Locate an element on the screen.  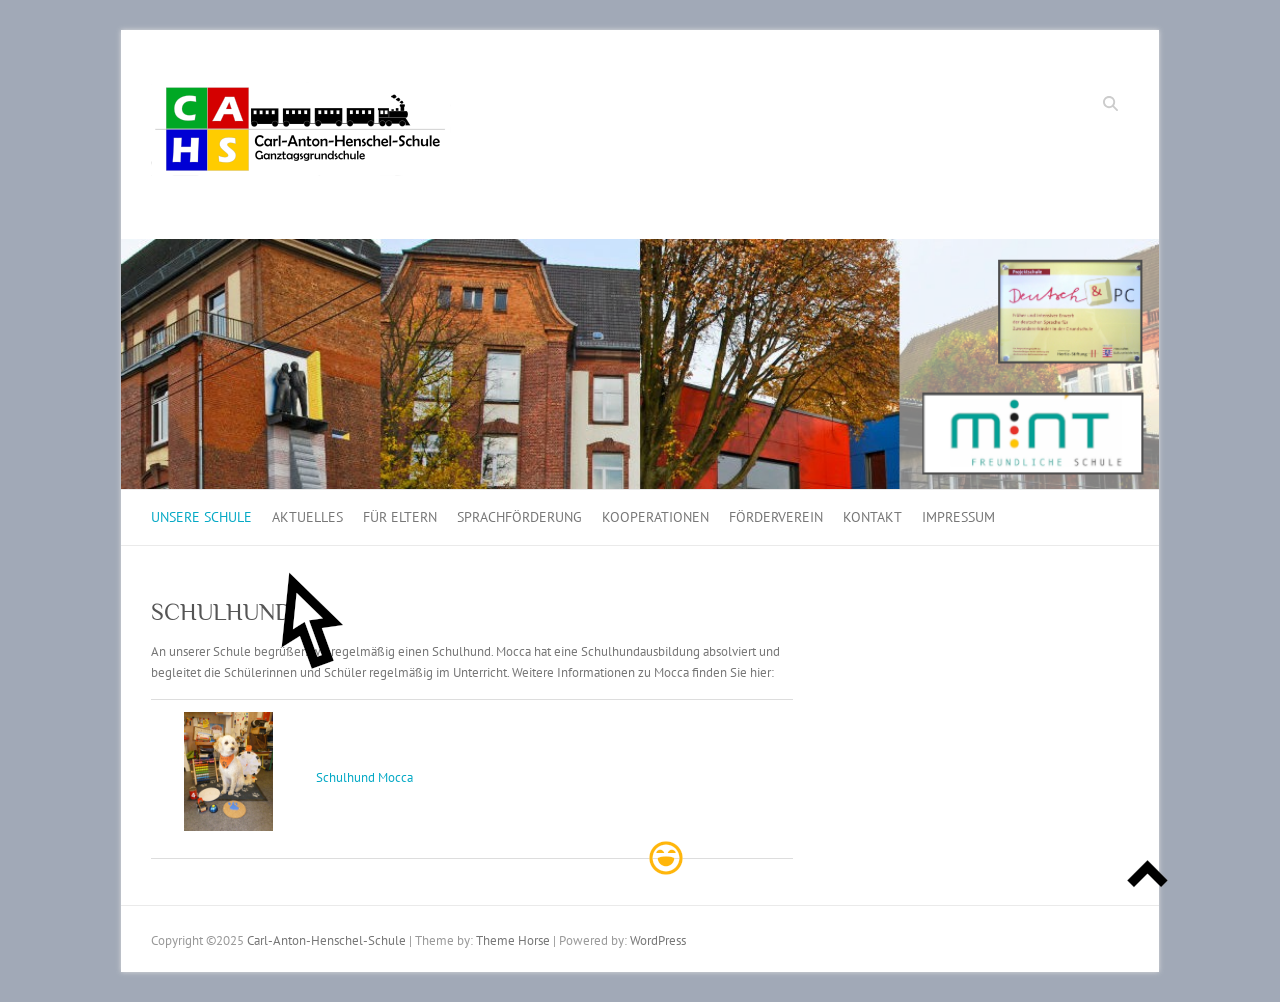
expand or collapse a dropdown menu is located at coordinates (1147, 874).